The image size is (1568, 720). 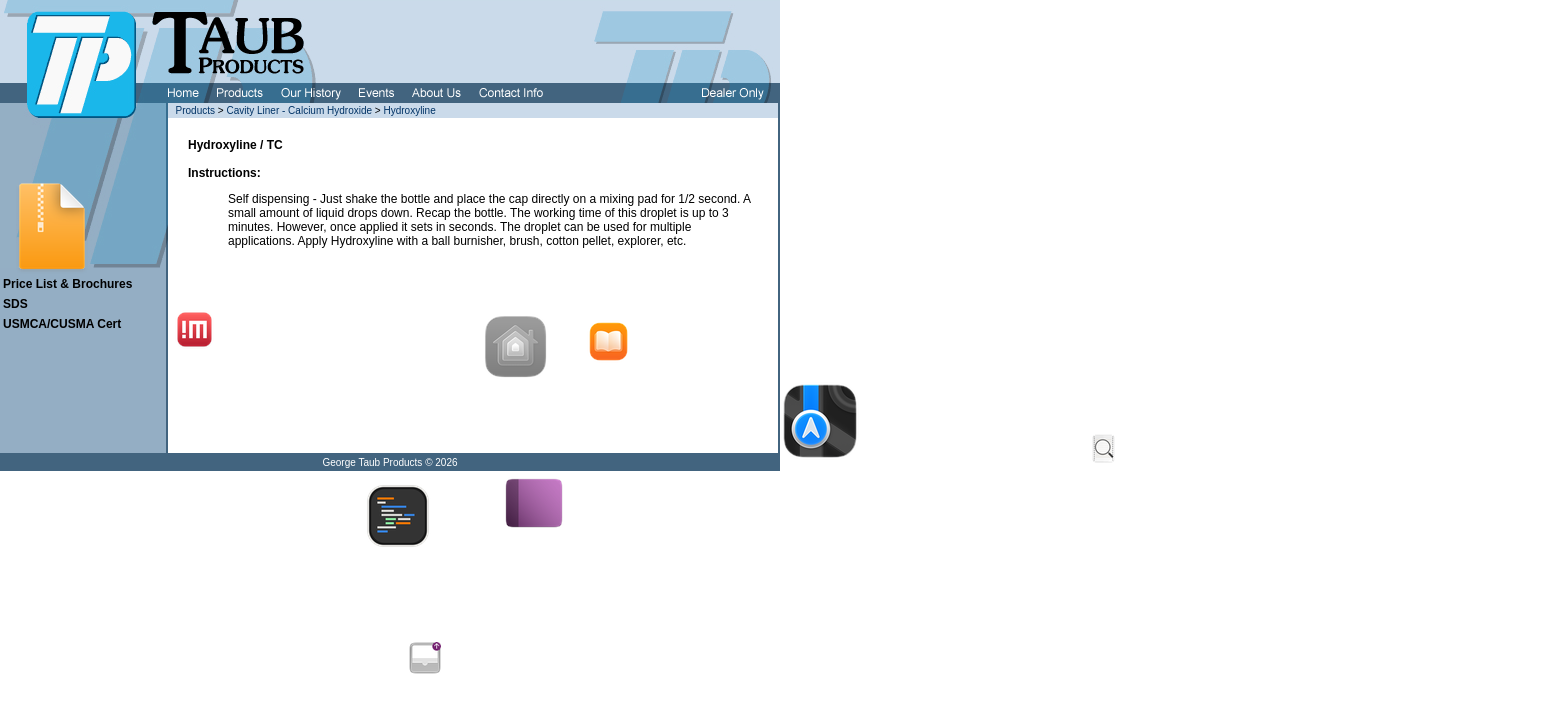 I want to click on access the desktop folder, so click(x=534, y=501).